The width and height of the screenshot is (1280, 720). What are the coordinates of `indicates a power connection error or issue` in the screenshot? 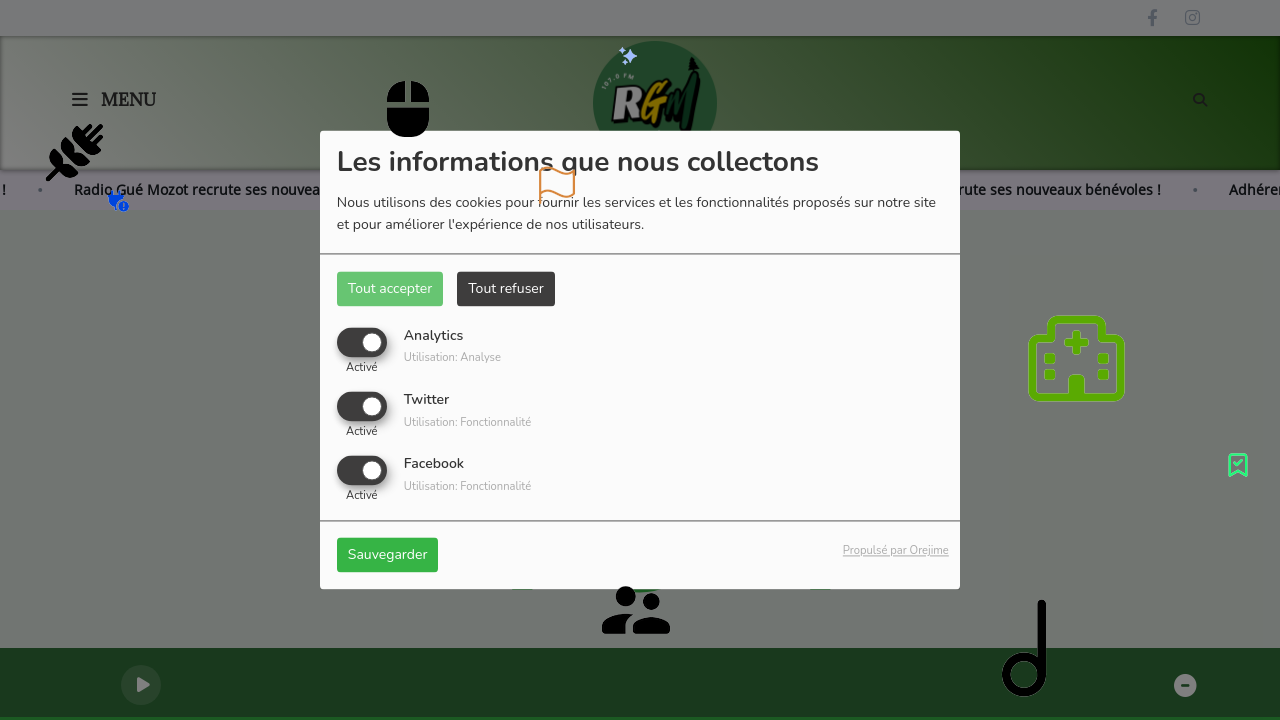 It's located at (117, 201).